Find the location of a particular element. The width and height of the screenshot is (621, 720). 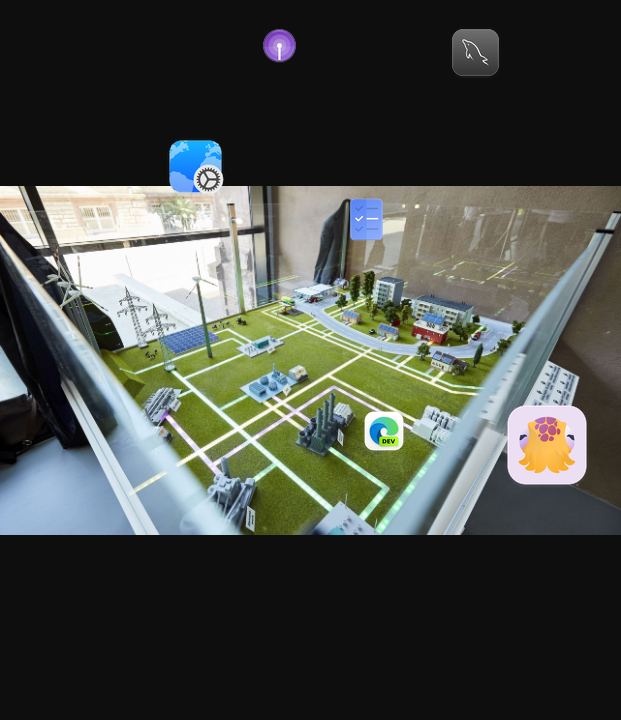

configure network and workgroup settings is located at coordinates (195, 166).